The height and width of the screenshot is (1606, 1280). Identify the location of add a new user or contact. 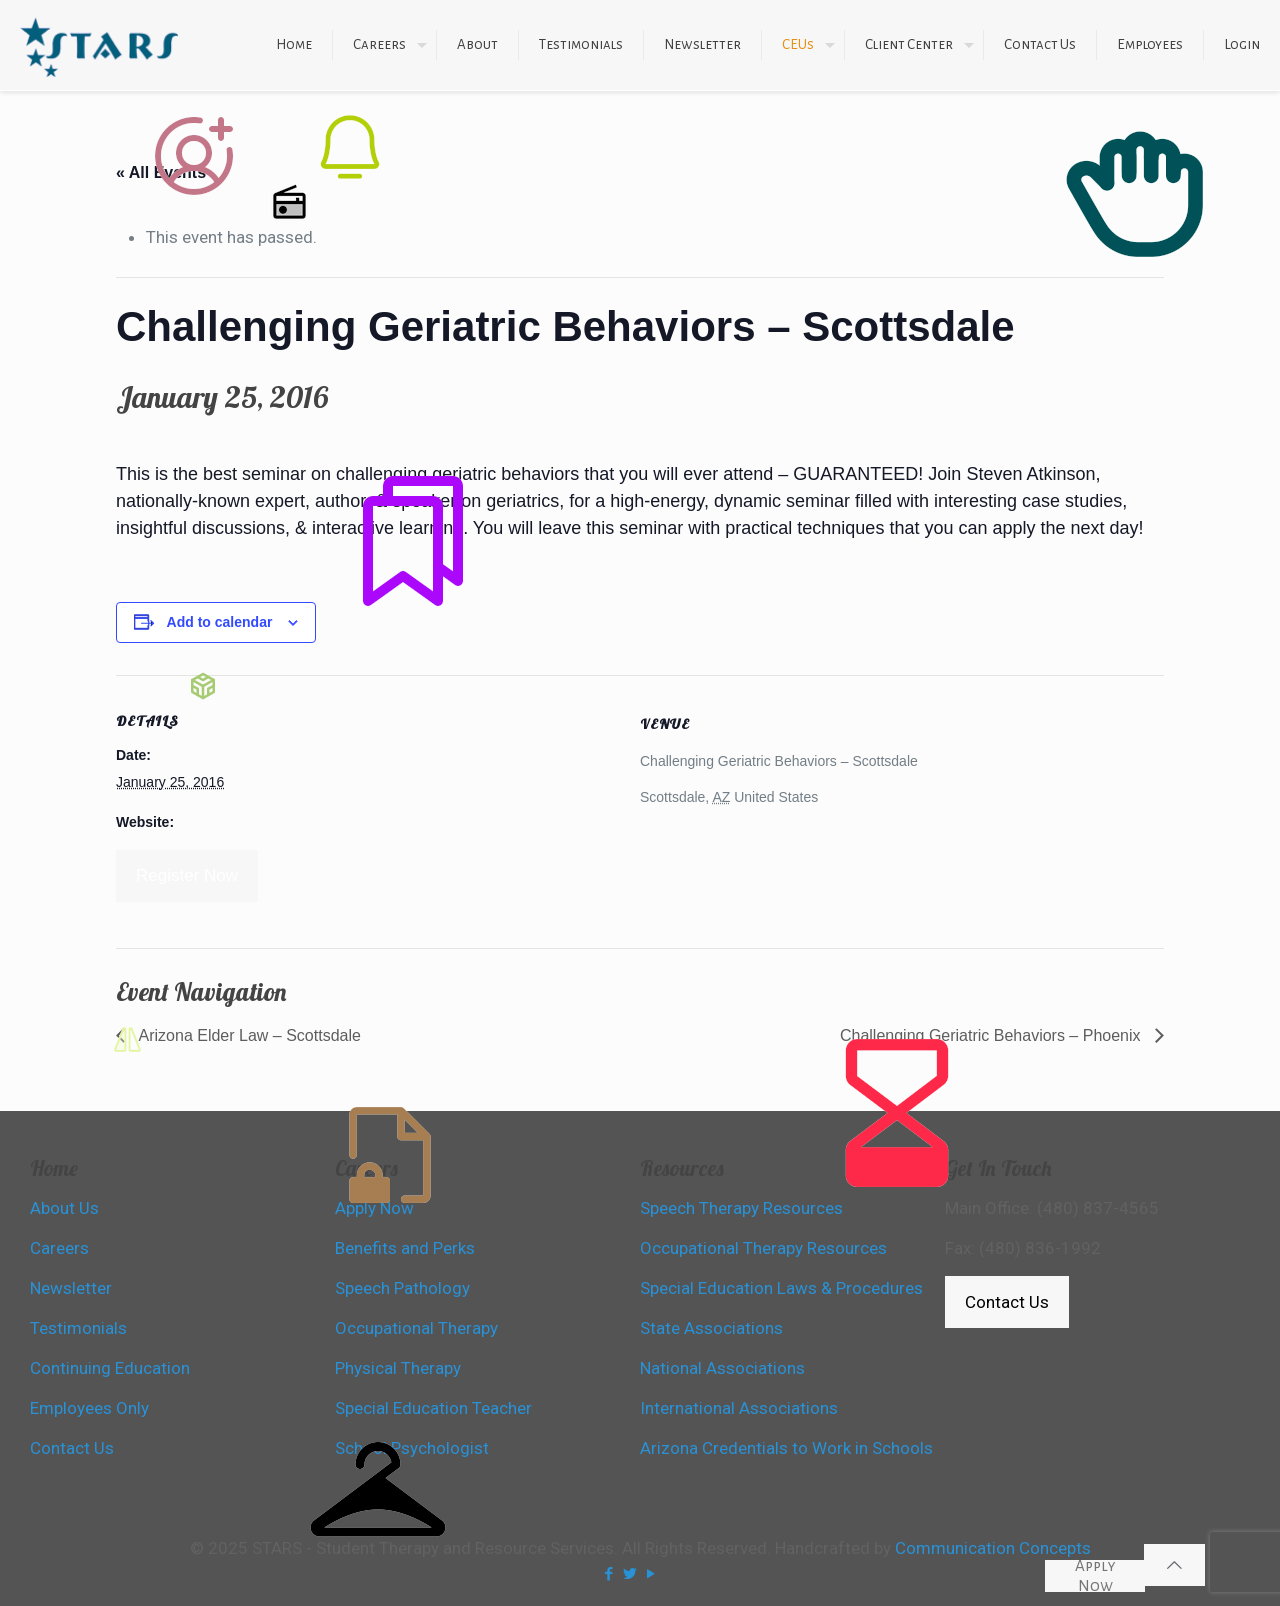
(194, 156).